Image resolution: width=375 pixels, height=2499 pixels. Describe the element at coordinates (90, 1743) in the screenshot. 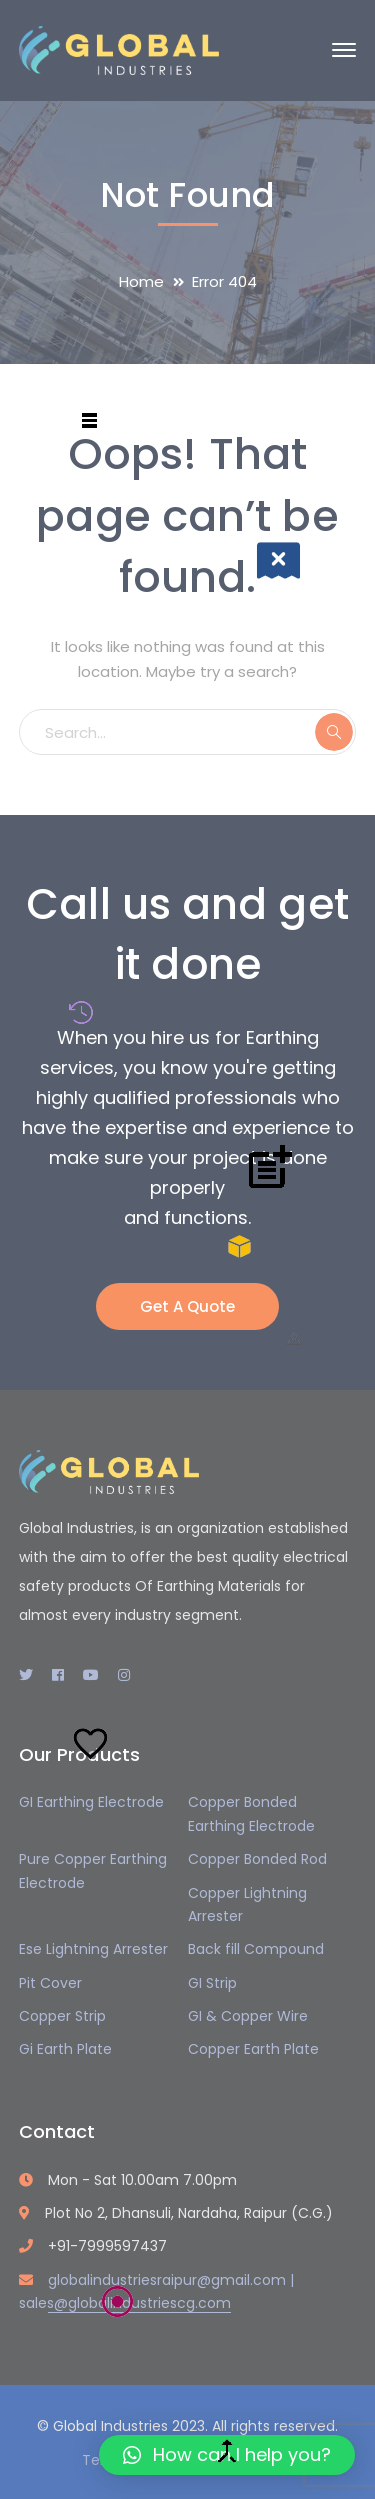

I see `add to favorites` at that location.